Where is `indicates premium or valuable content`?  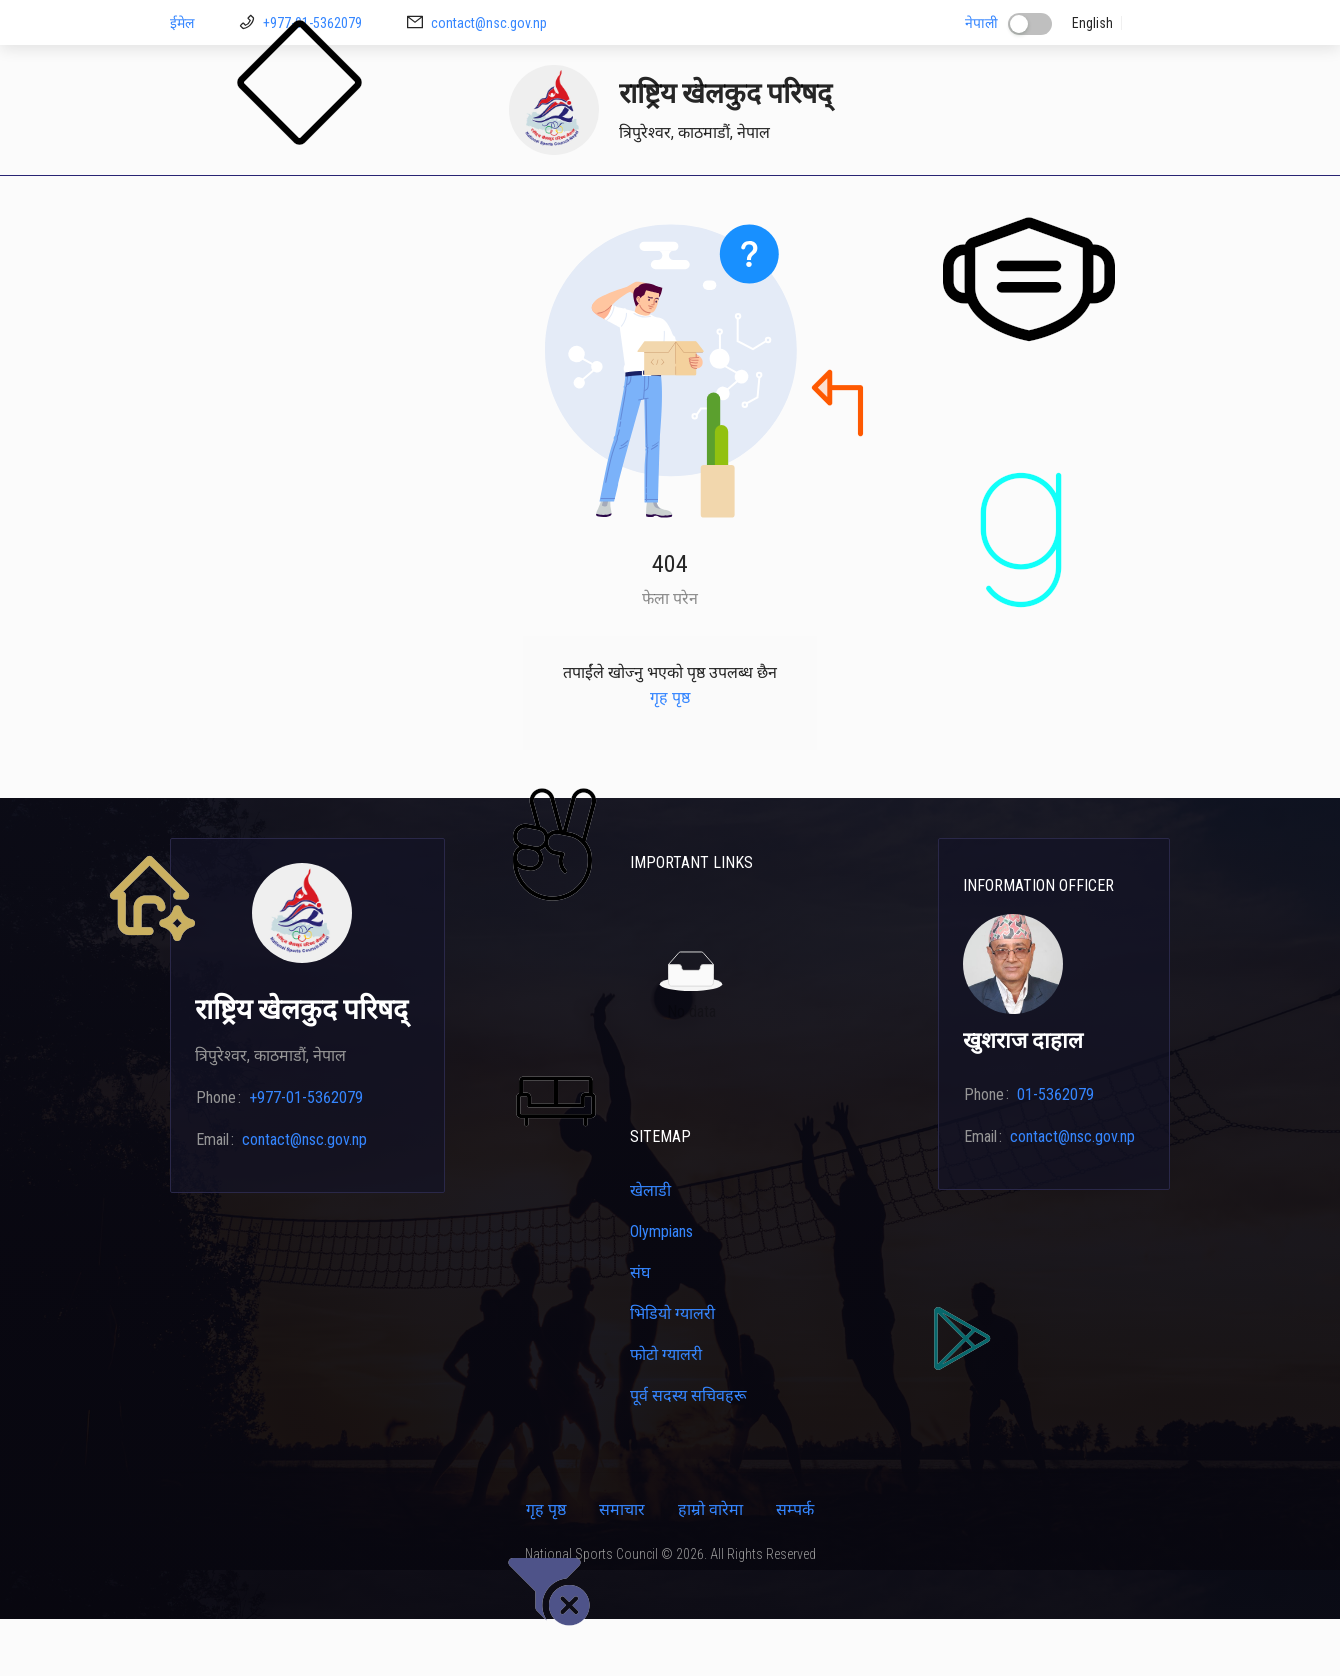
indicates premium or valuable content is located at coordinates (299, 82).